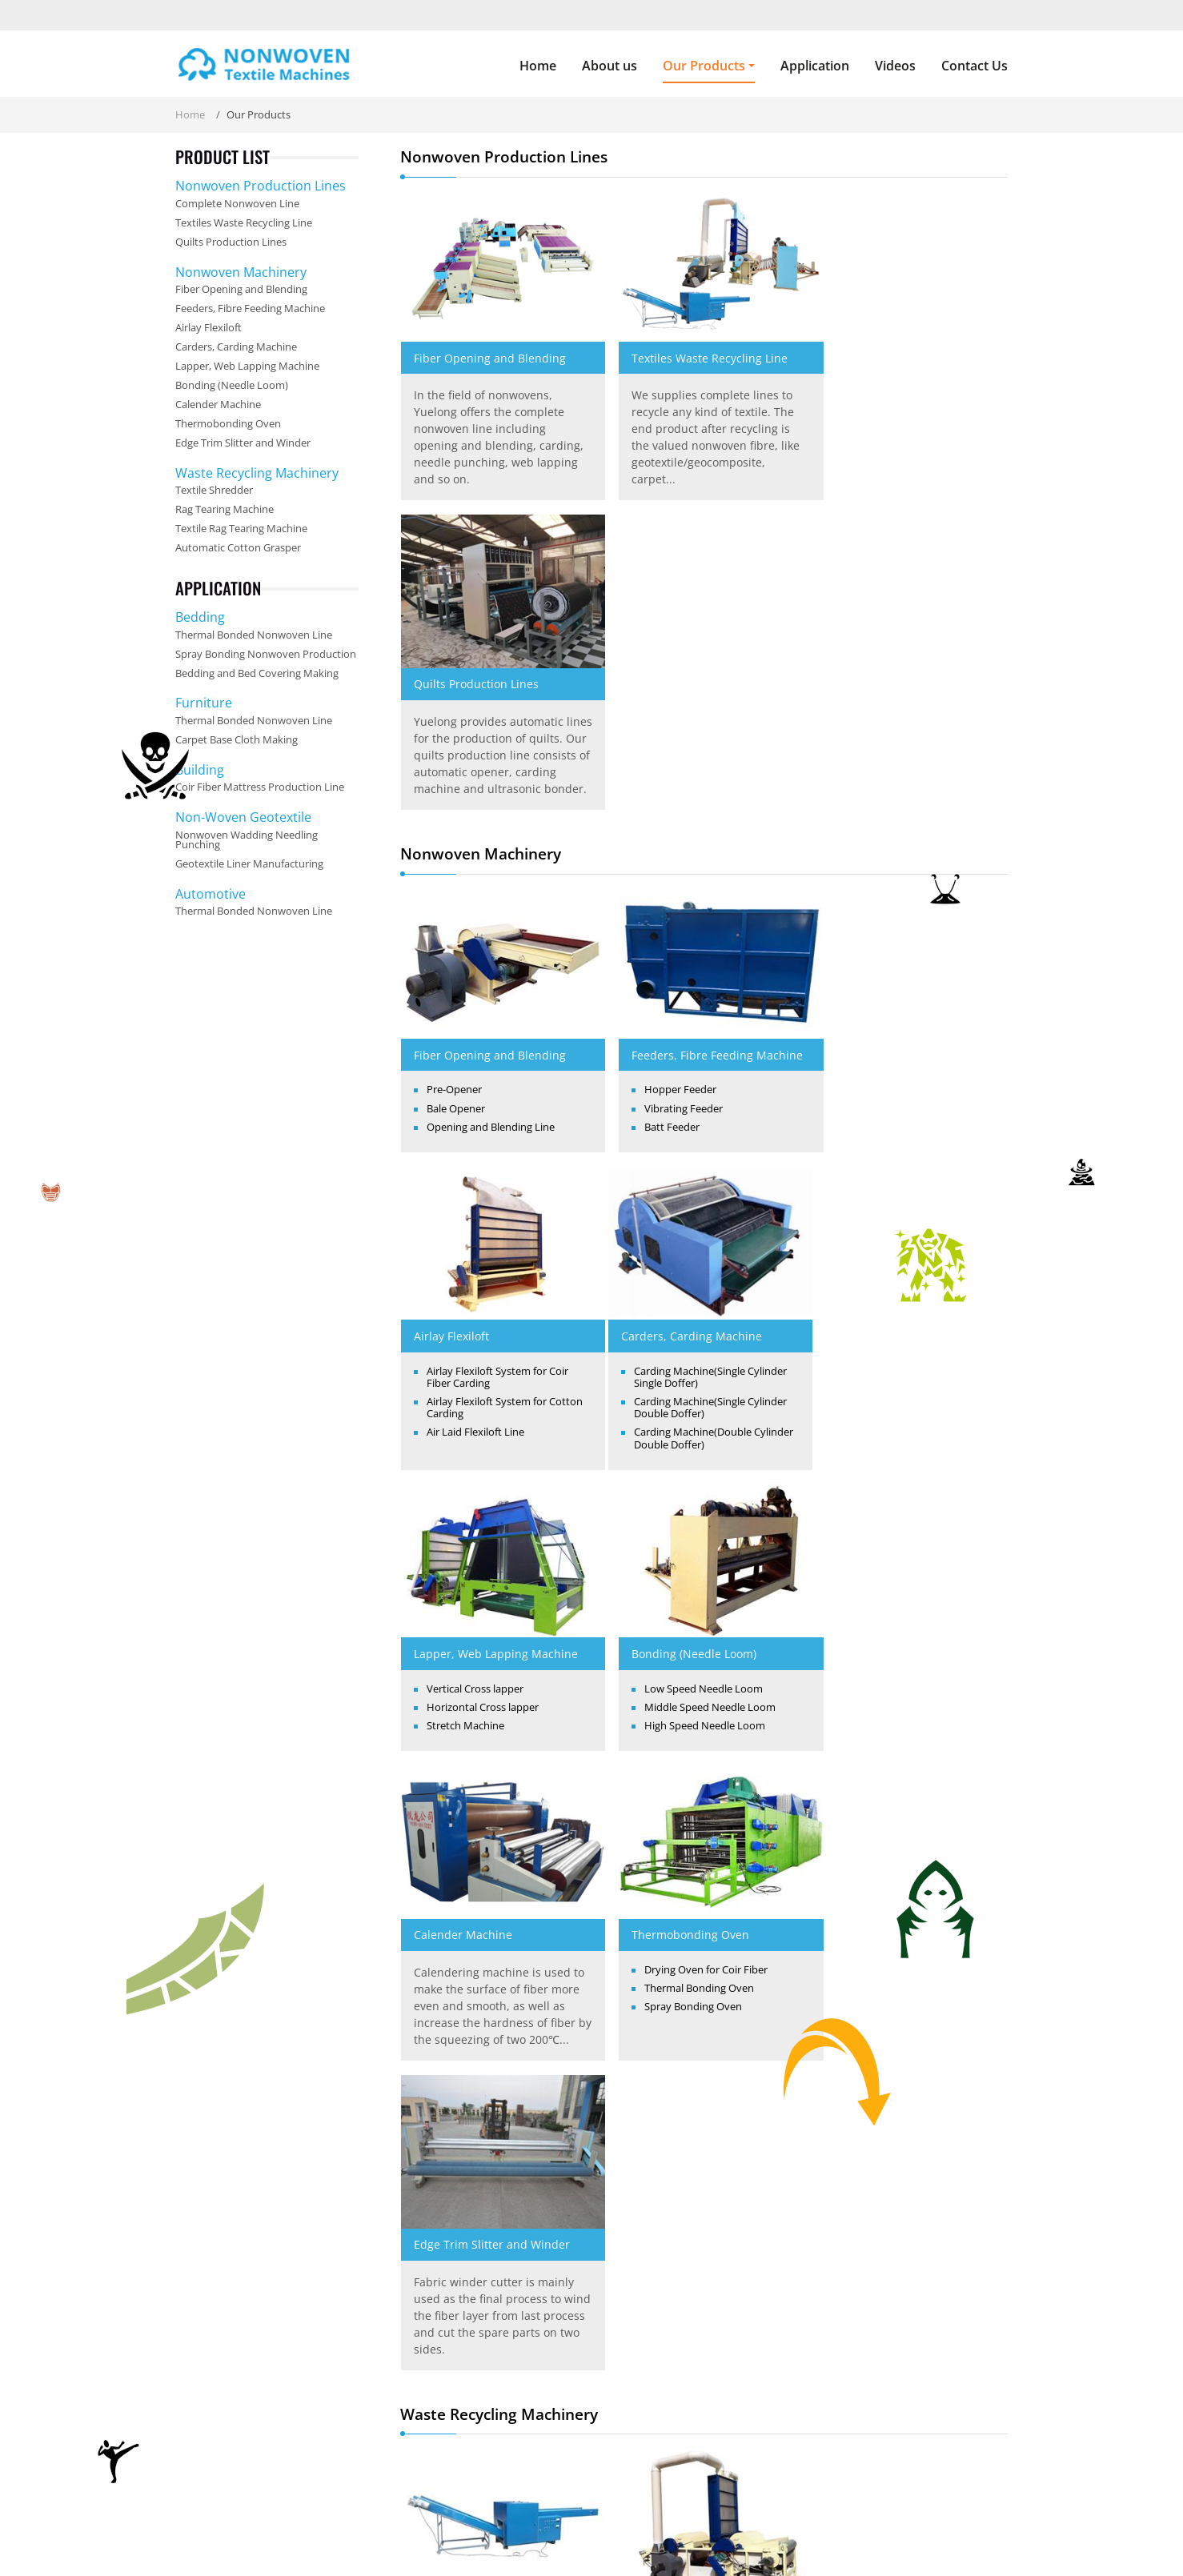  I want to click on perform a dunk or slam action in a game, so click(836, 2072).